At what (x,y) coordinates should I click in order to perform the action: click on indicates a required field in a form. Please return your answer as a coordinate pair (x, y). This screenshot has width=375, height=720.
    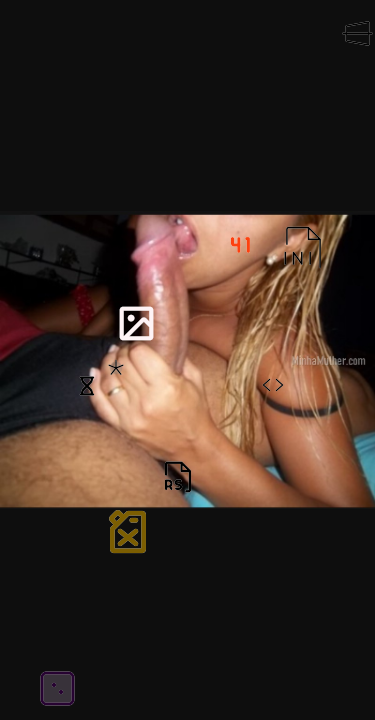
    Looking at the image, I should click on (116, 368).